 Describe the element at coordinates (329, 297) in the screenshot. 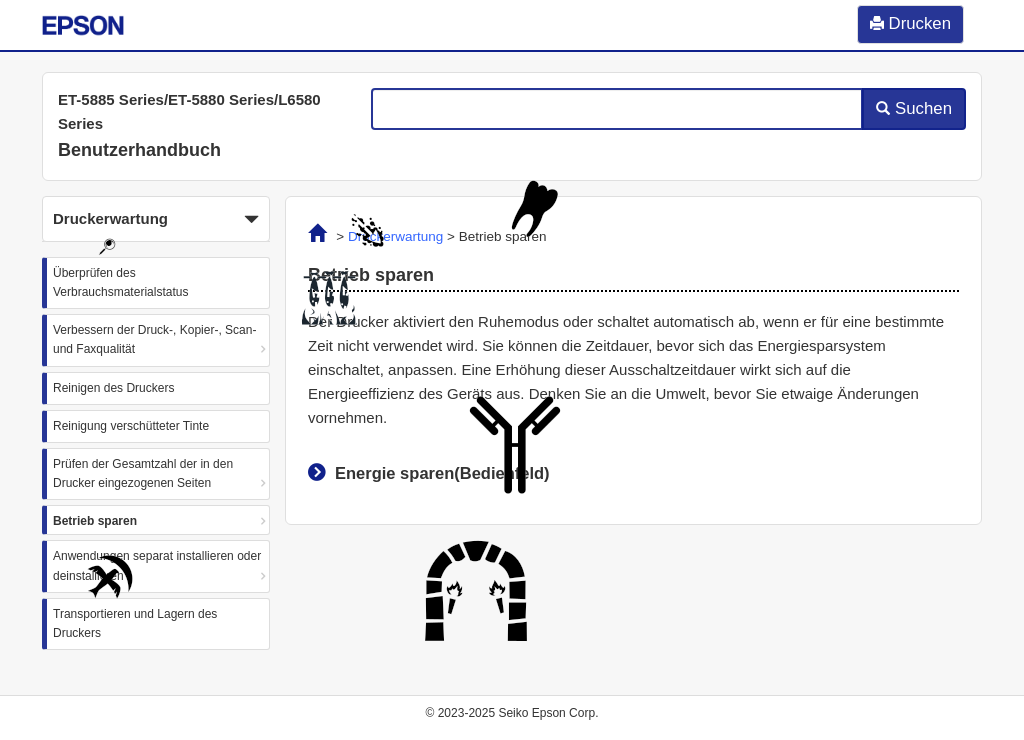

I see `smoke fish at a cooking station` at that location.